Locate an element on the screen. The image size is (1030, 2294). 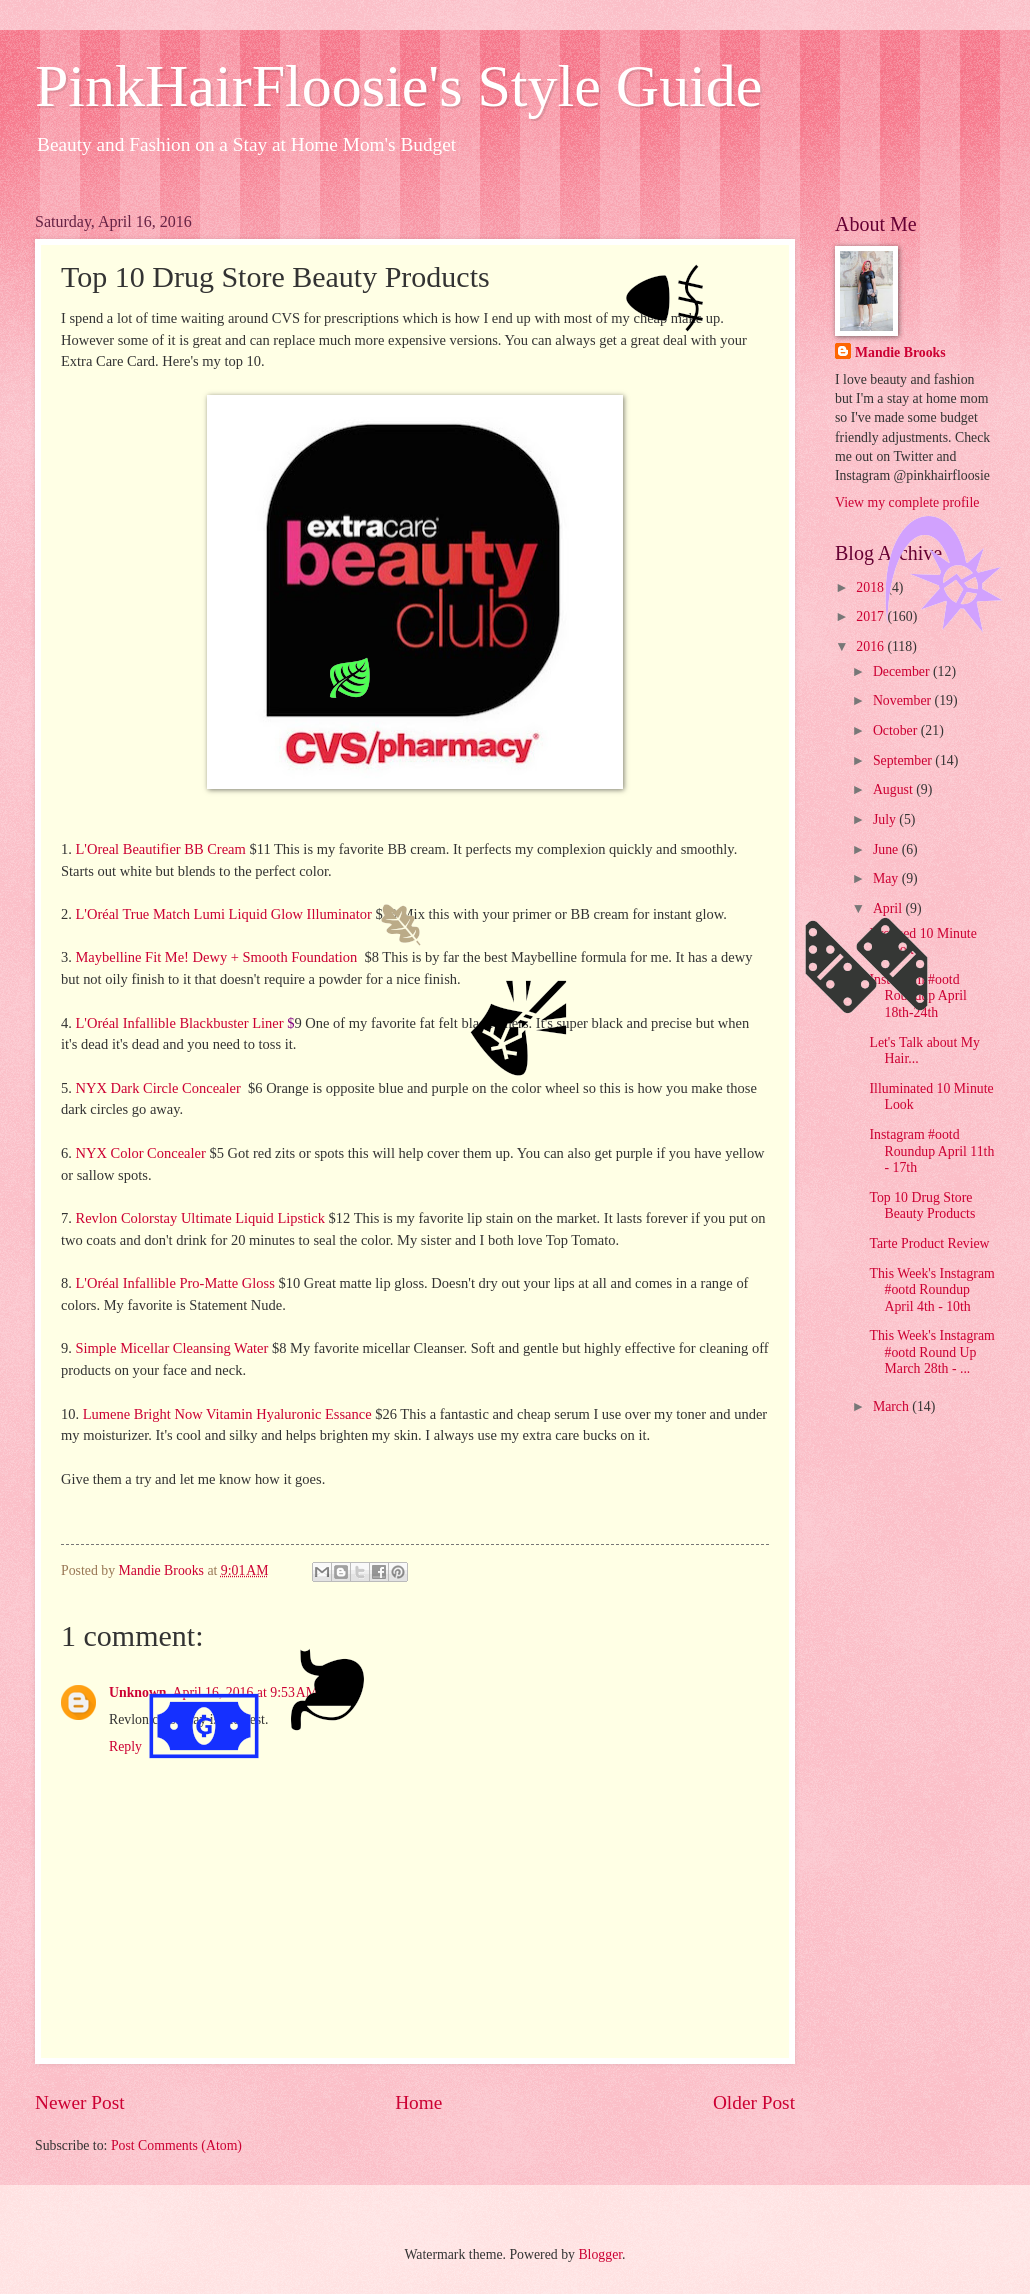
indicates damage taken or shield breaking is located at coordinates (518, 1028).